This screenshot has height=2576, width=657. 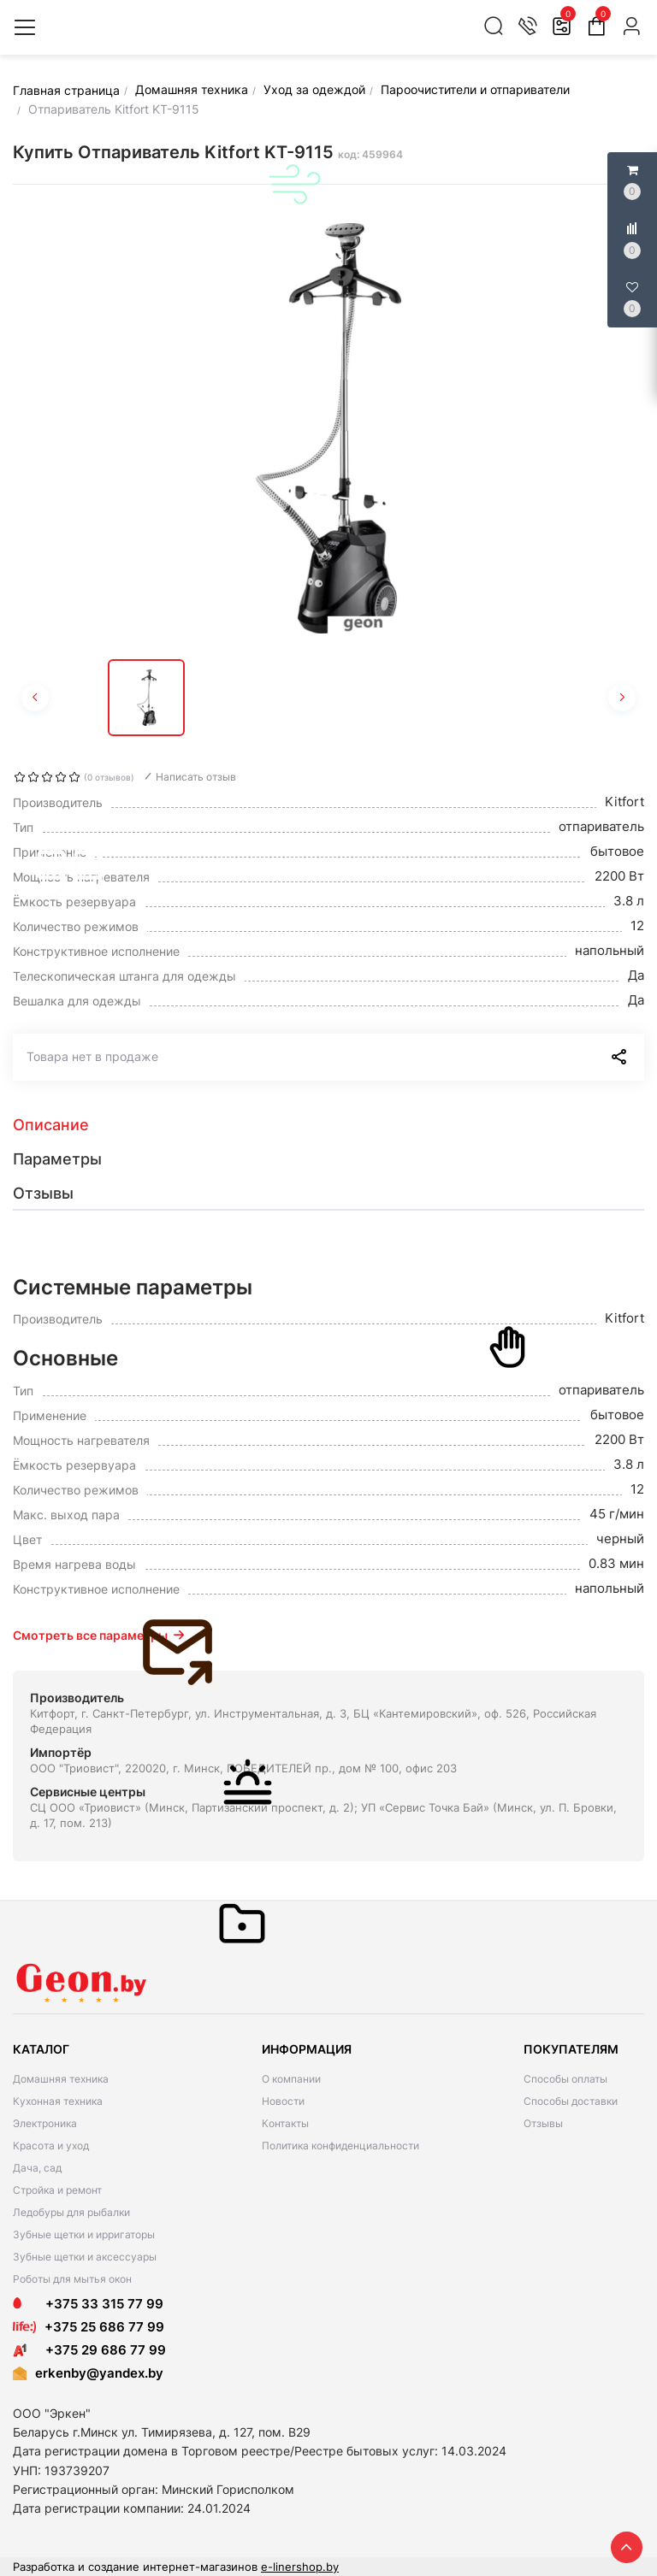 I want to click on stop or halt an action, so click(x=507, y=1347).